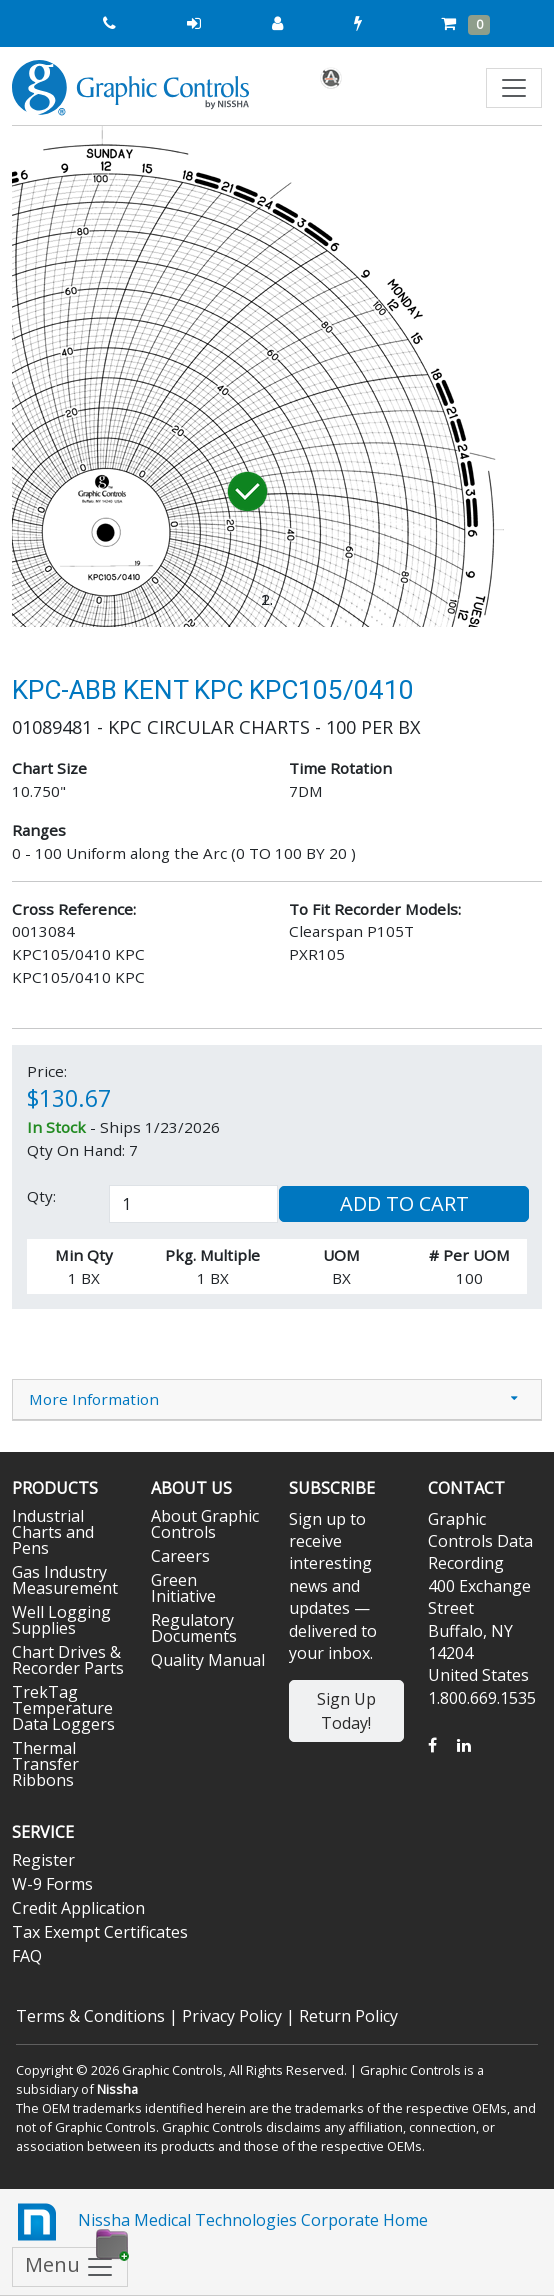 This screenshot has width=554, height=2296. What do you see at coordinates (247, 491) in the screenshot?
I see `dropbox sync completed successfully` at bounding box center [247, 491].